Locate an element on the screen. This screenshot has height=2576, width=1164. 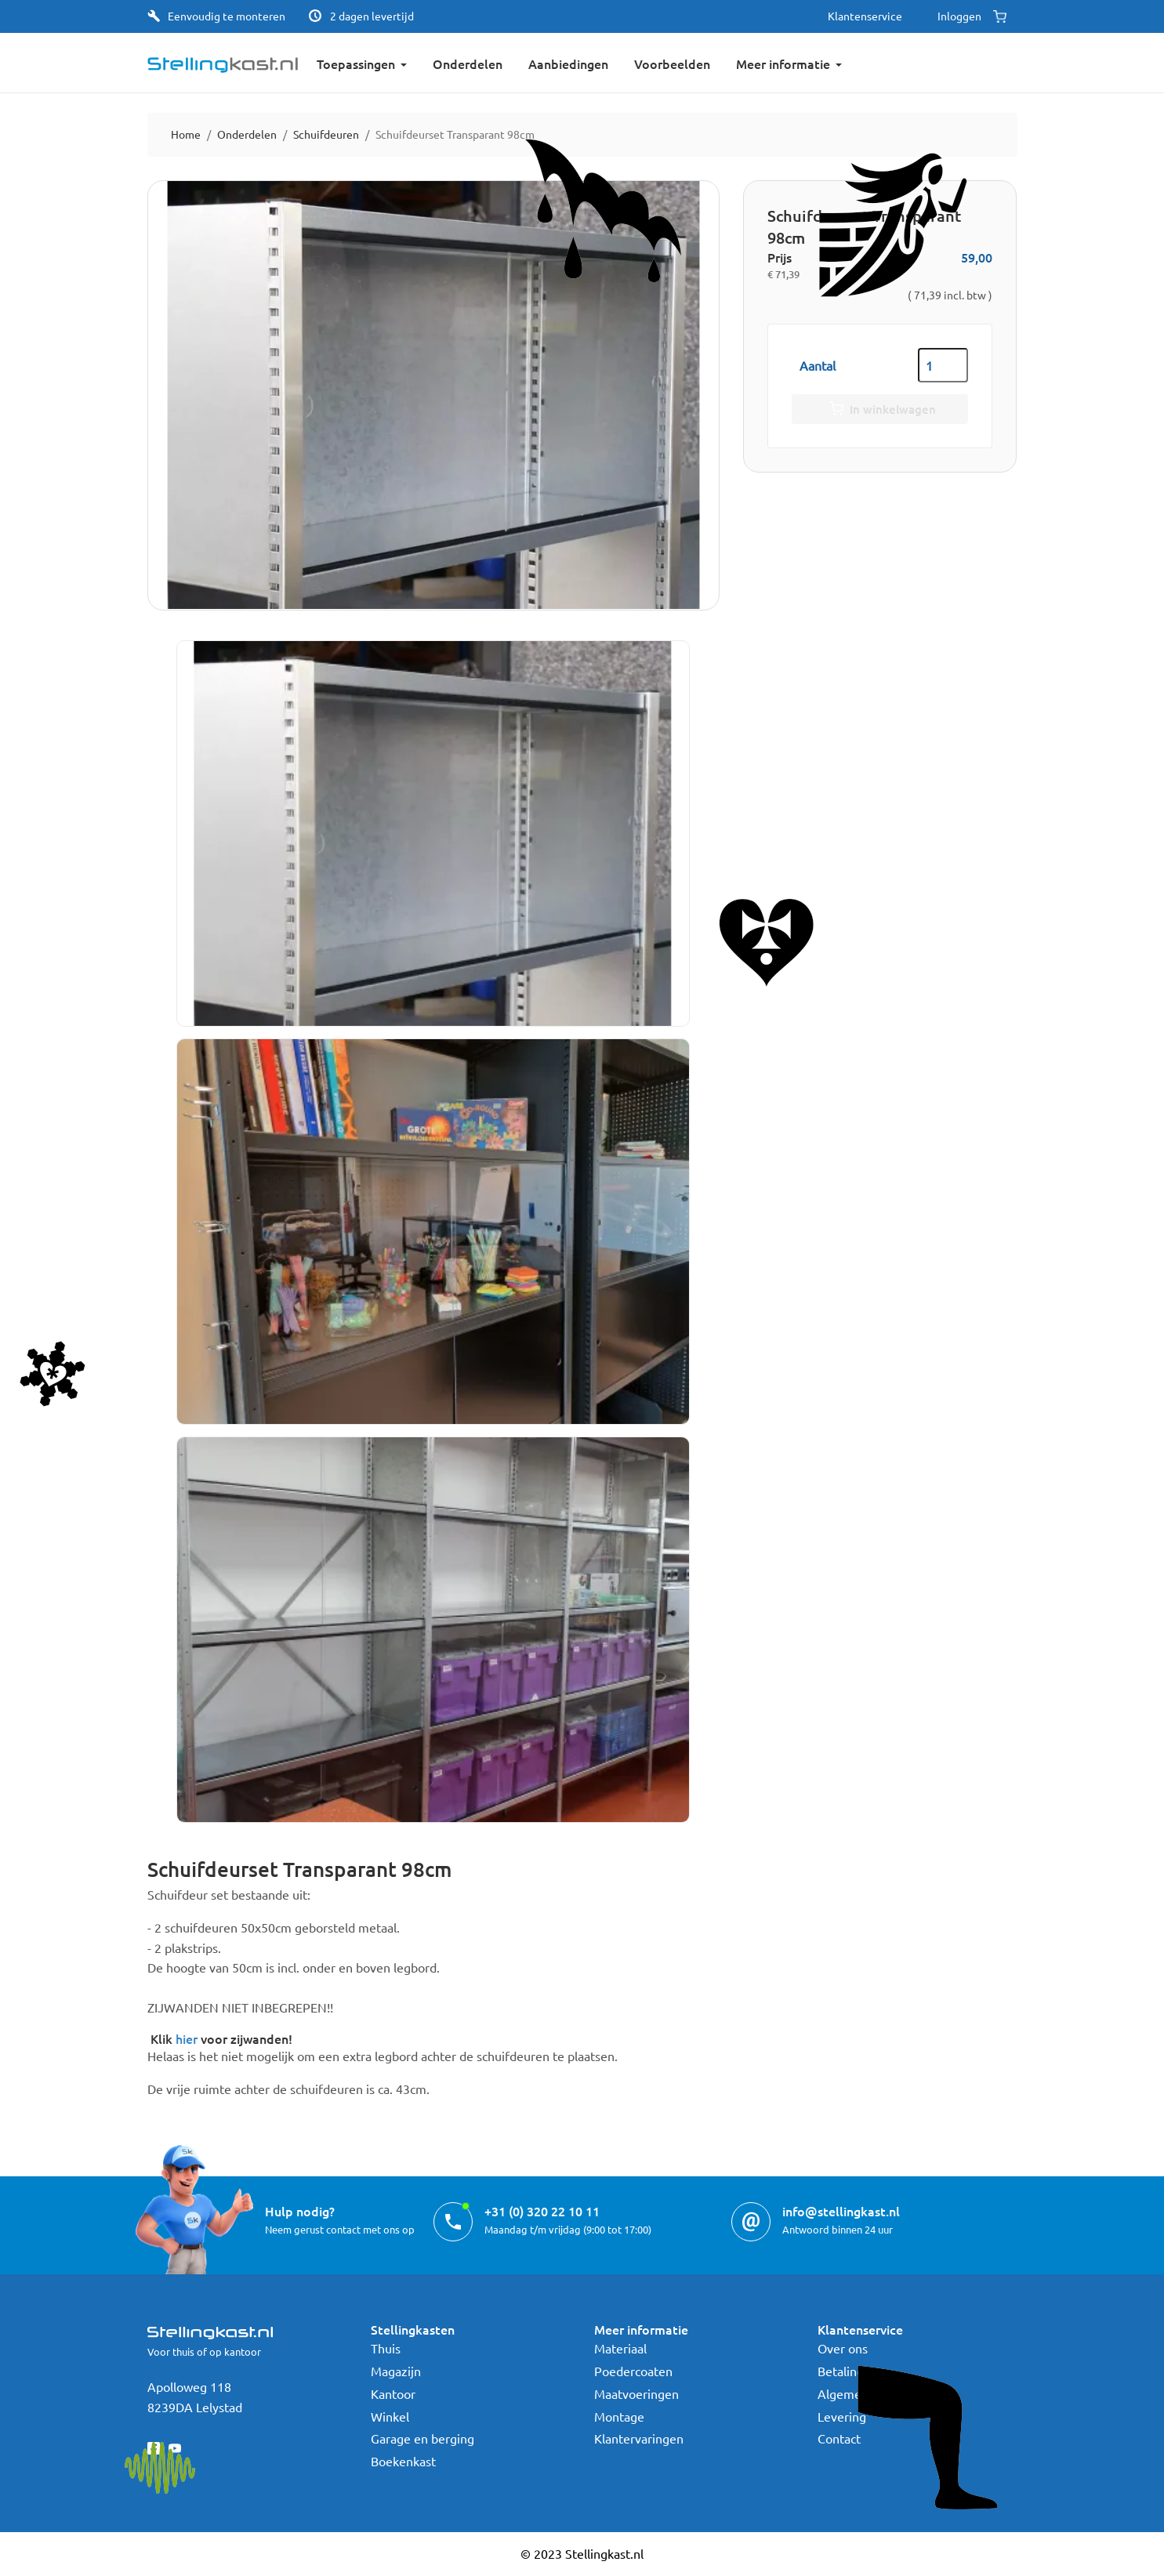
adjust audio amplitude or volume levels is located at coordinates (160, 2468).